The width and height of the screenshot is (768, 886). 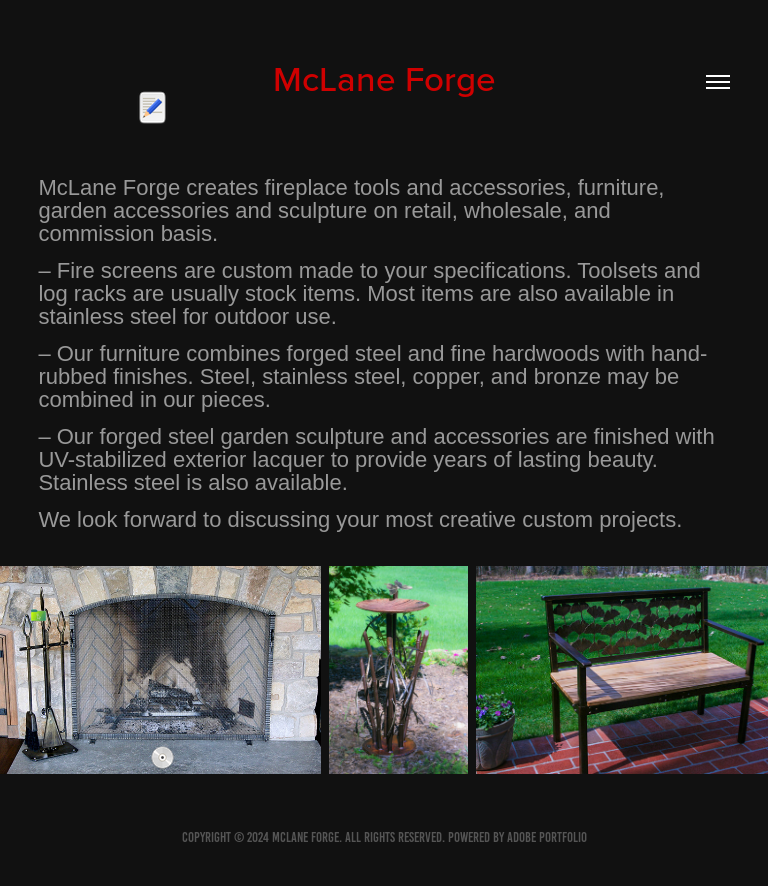 I want to click on indicates a DVD-RAM disc or optical media device, so click(x=162, y=757).